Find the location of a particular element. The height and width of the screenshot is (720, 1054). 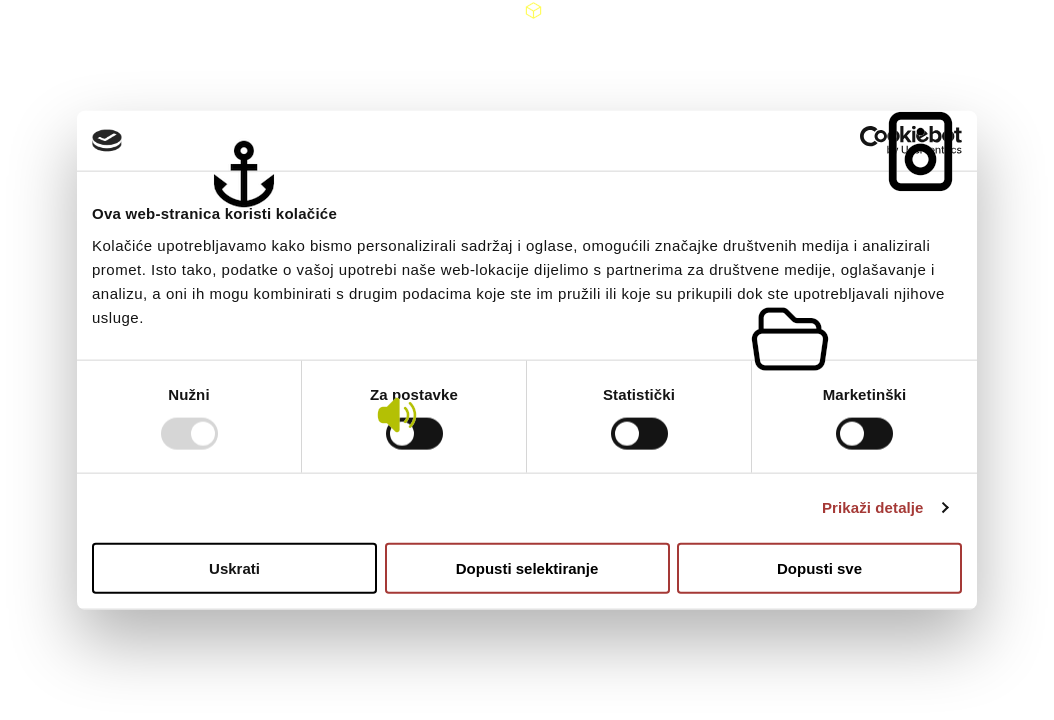

view contents of an open folder is located at coordinates (790, 339).